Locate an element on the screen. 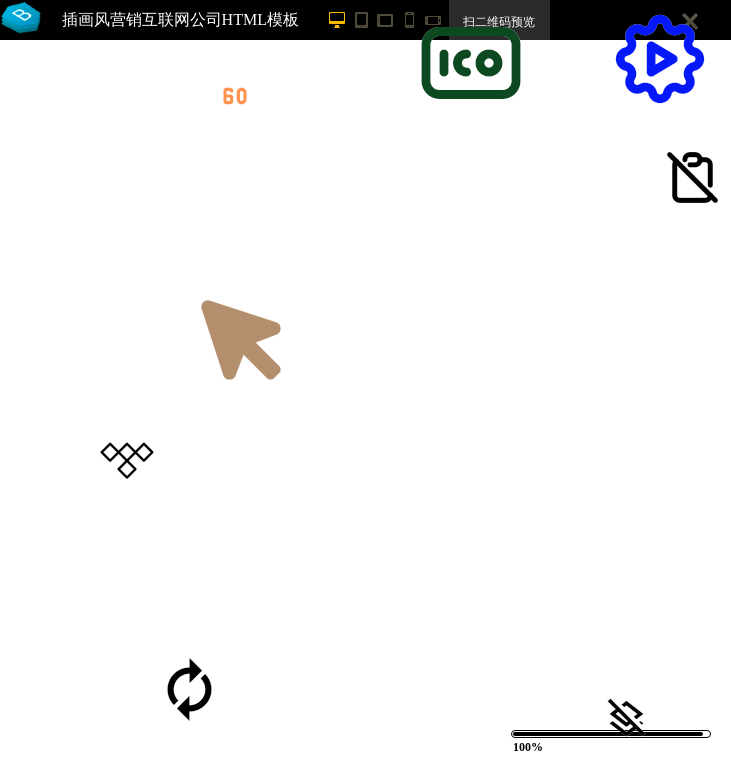 The image size is (731, 763). clear all map layers is located at coordinates (626, 719).